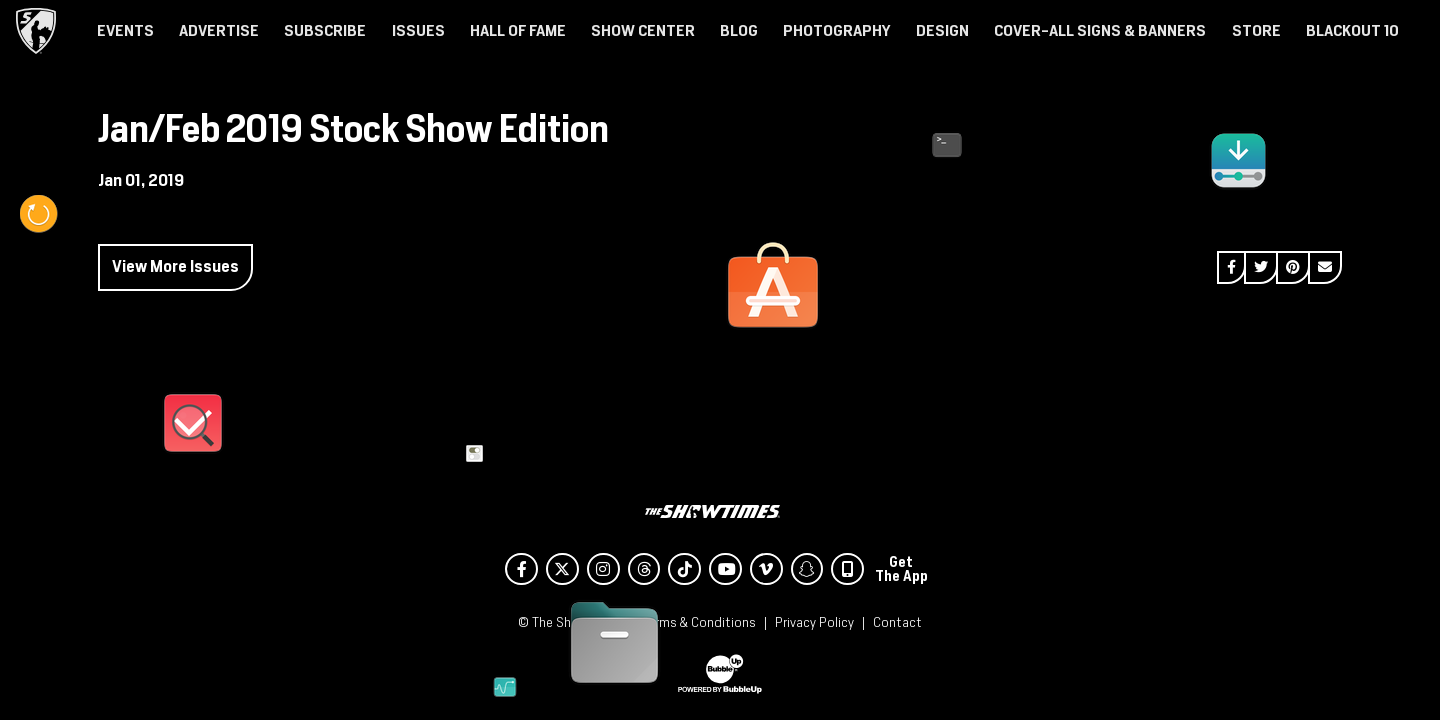 Image resolution: width=1440 pixels, height=720 pixels. What do you see at coordinates (193, 423) in the screenshot?
I see `open dconf editor to modify system configuration settings` at bounding box center [193, 423].